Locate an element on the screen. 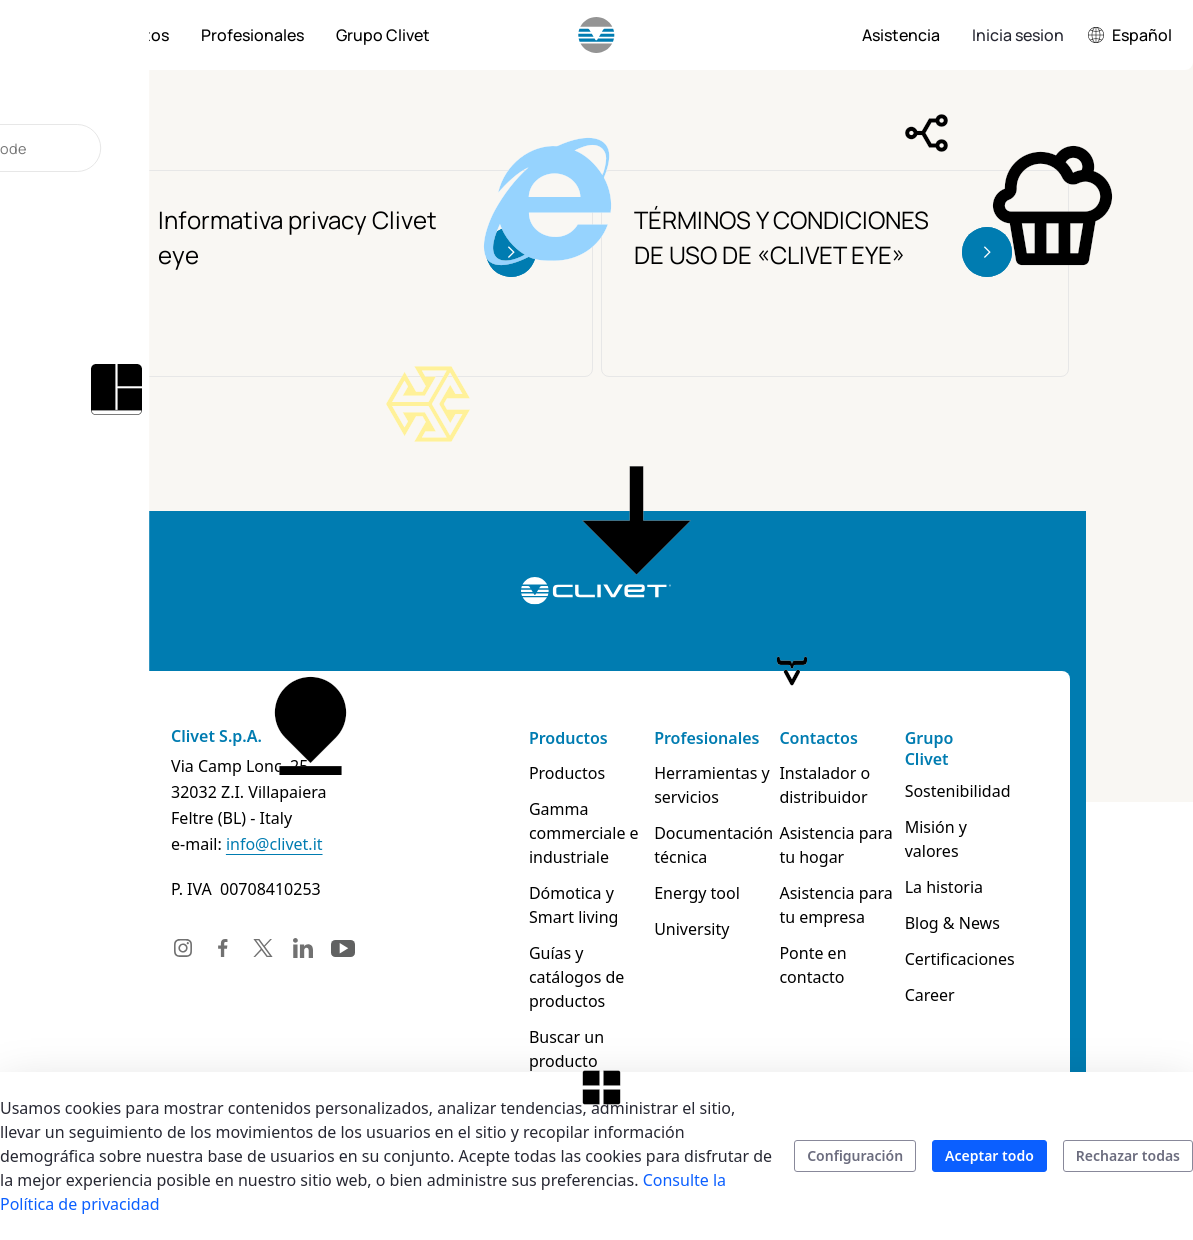 Image resolution: width=1193 pixels, height=1240 pixels. vaadin framework branding logo is located at coordinates (792, 671).